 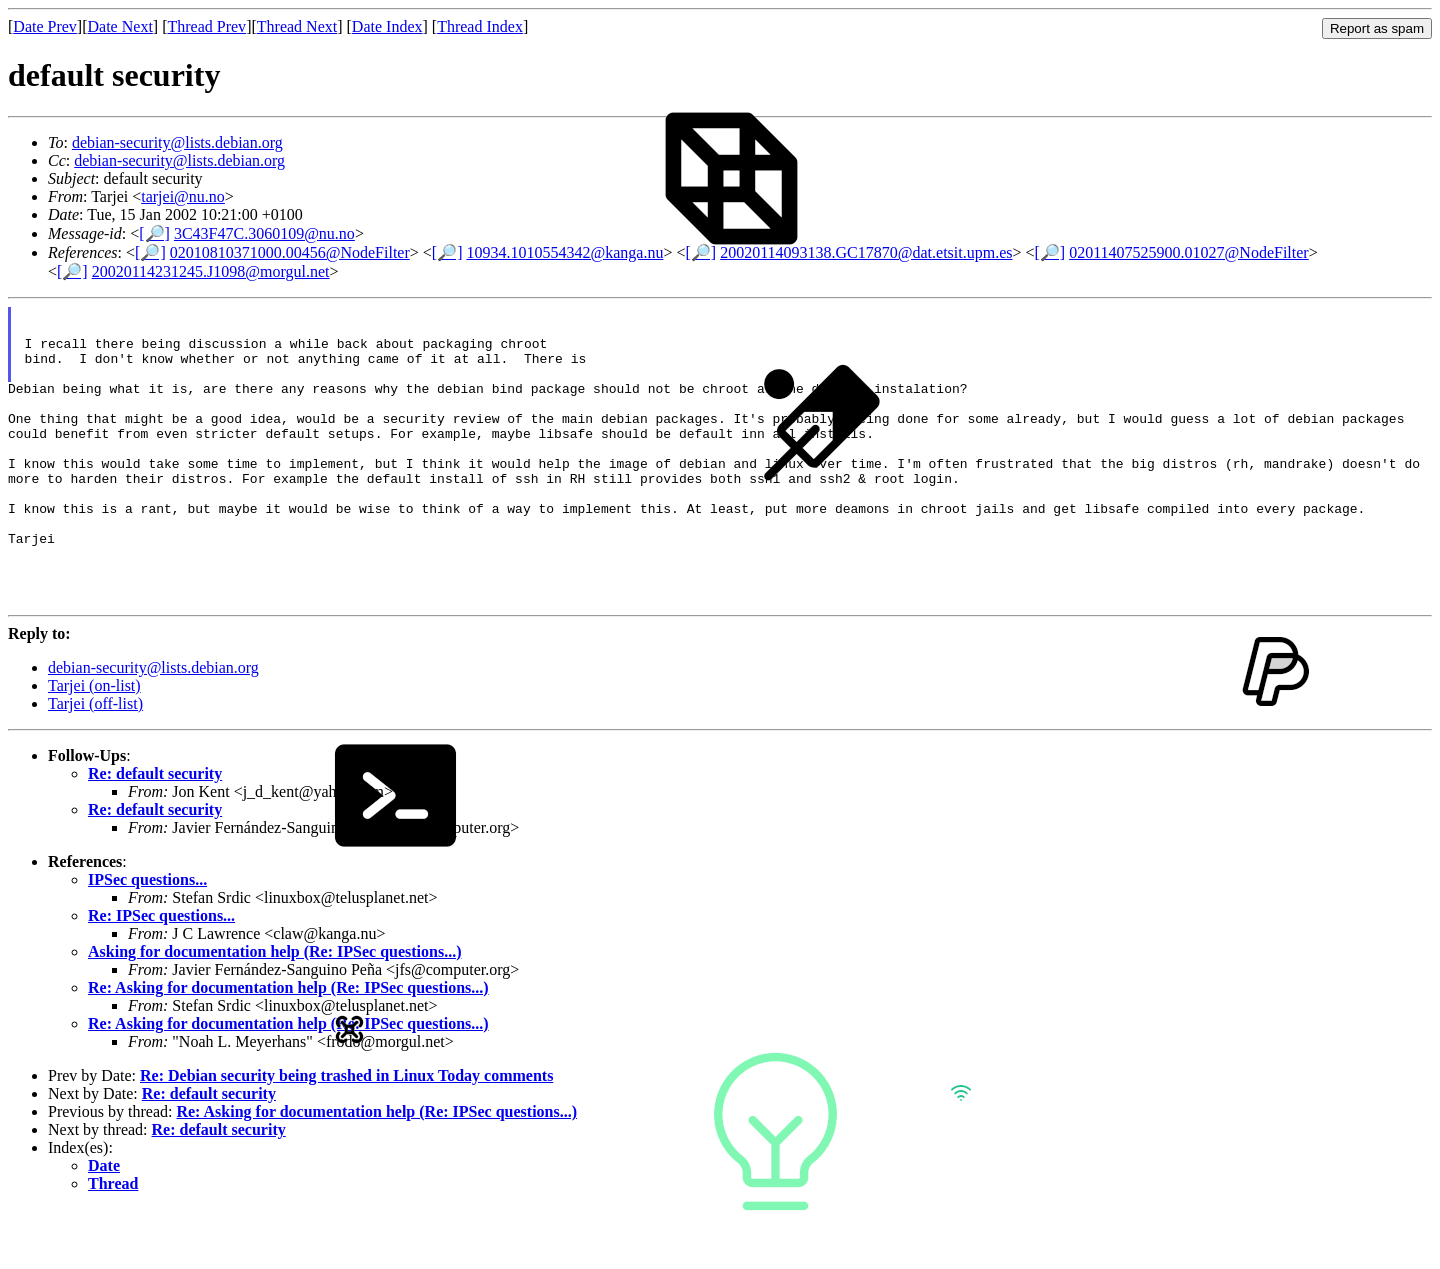 What do you see at coordinates (775, 1131) in the screenshot?
I see `toggle idea or suggestion feature` at bounding box center [775, 1131].